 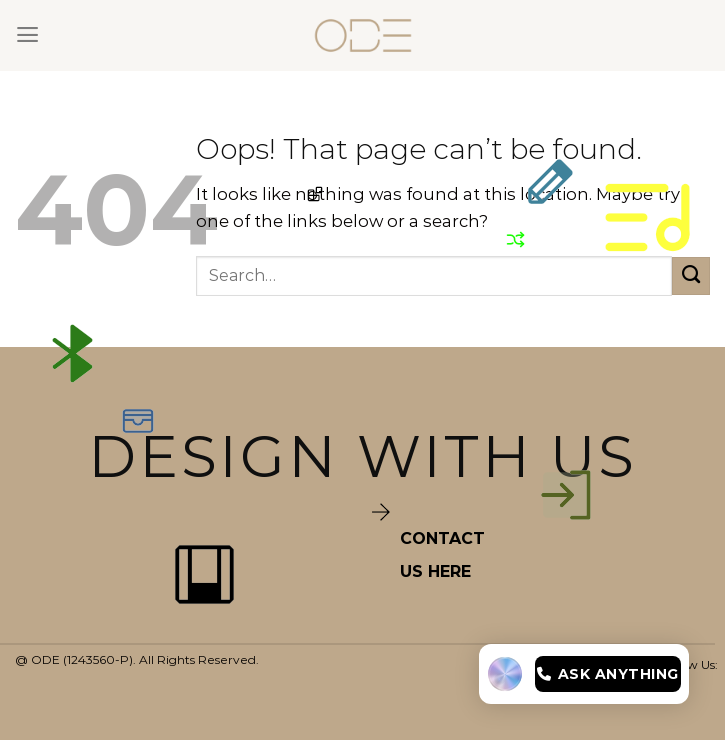 What do you see at coordinates (515, 239) in the screenshot?
I see `shuffle or randomize playback order` at bounding box center [515, 239].